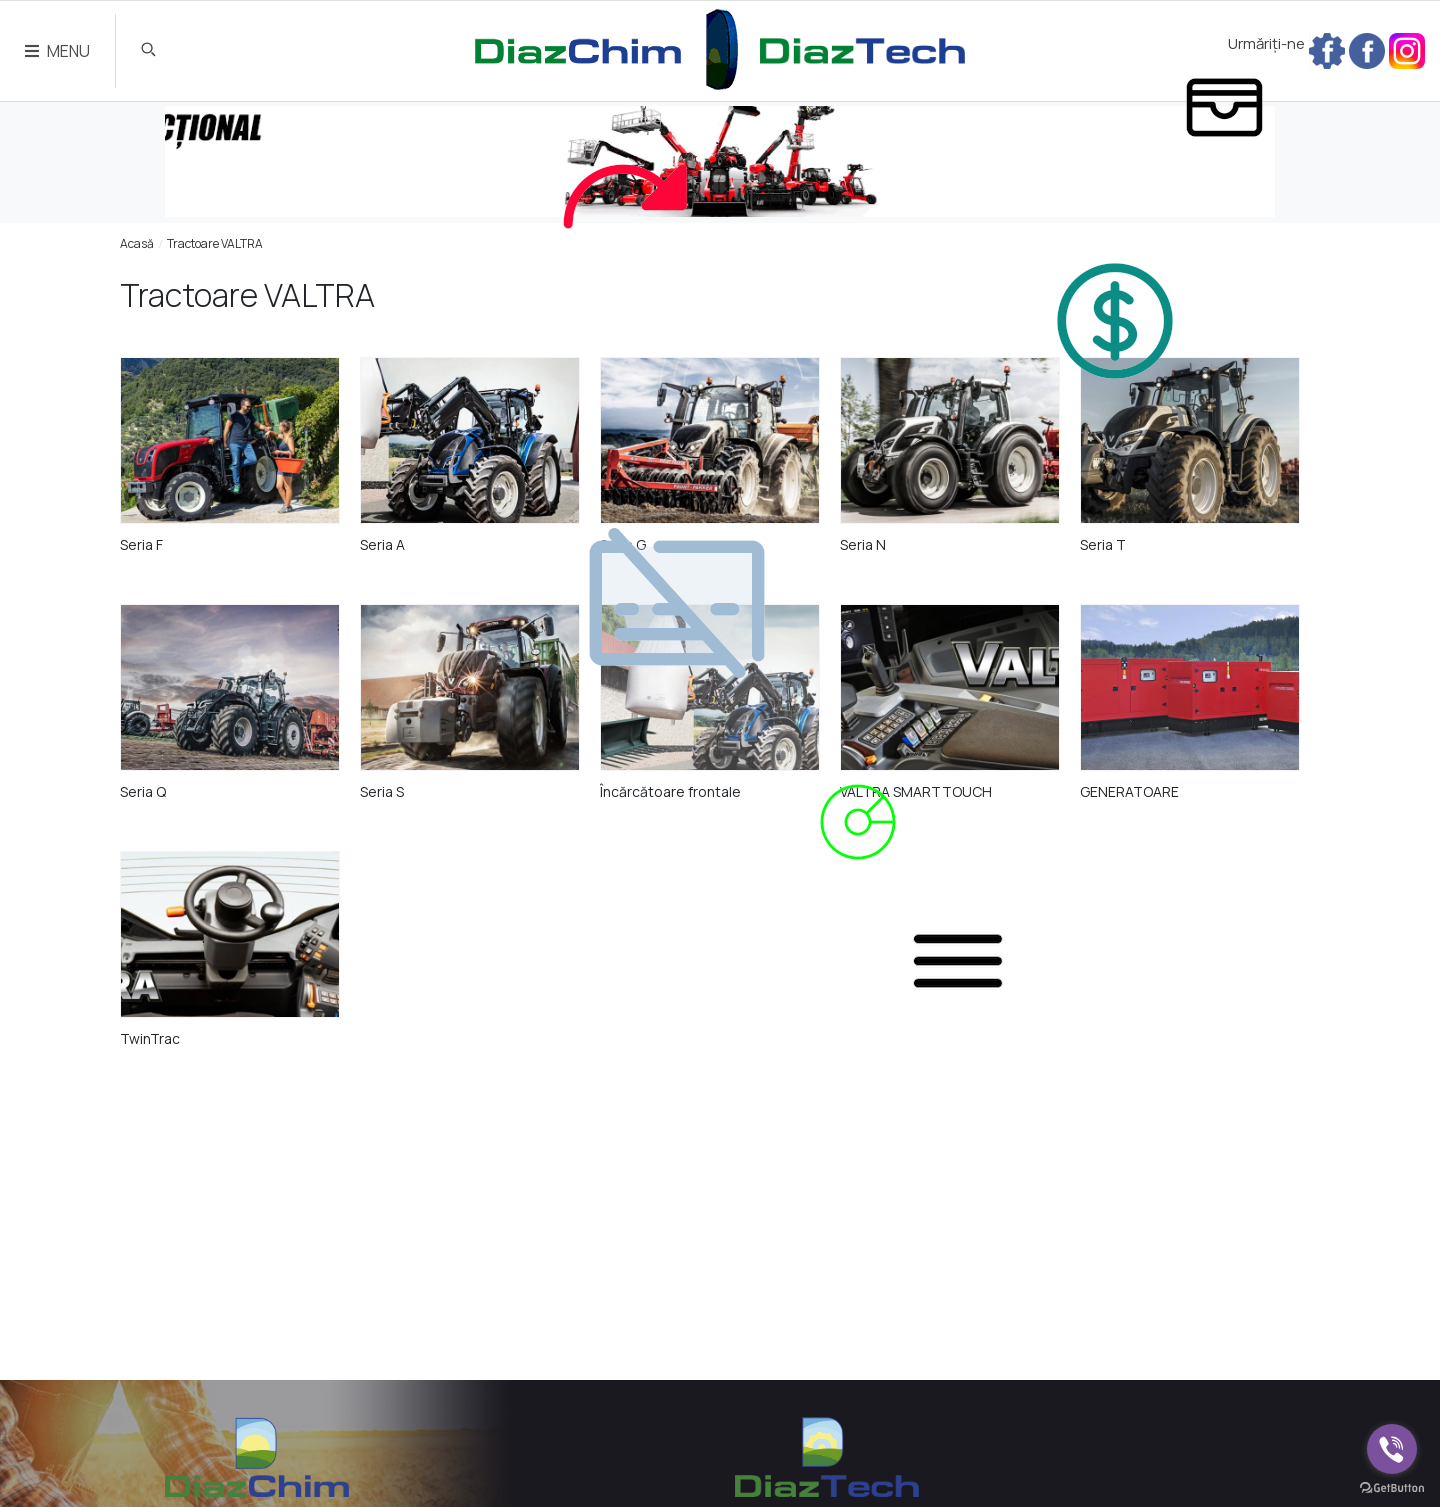 Image resolution: width=1440 pixels, height=1507 pixels. Describe the element at coordinates (958, 961) in the screenshot. I see `open navigation menu` at that location.